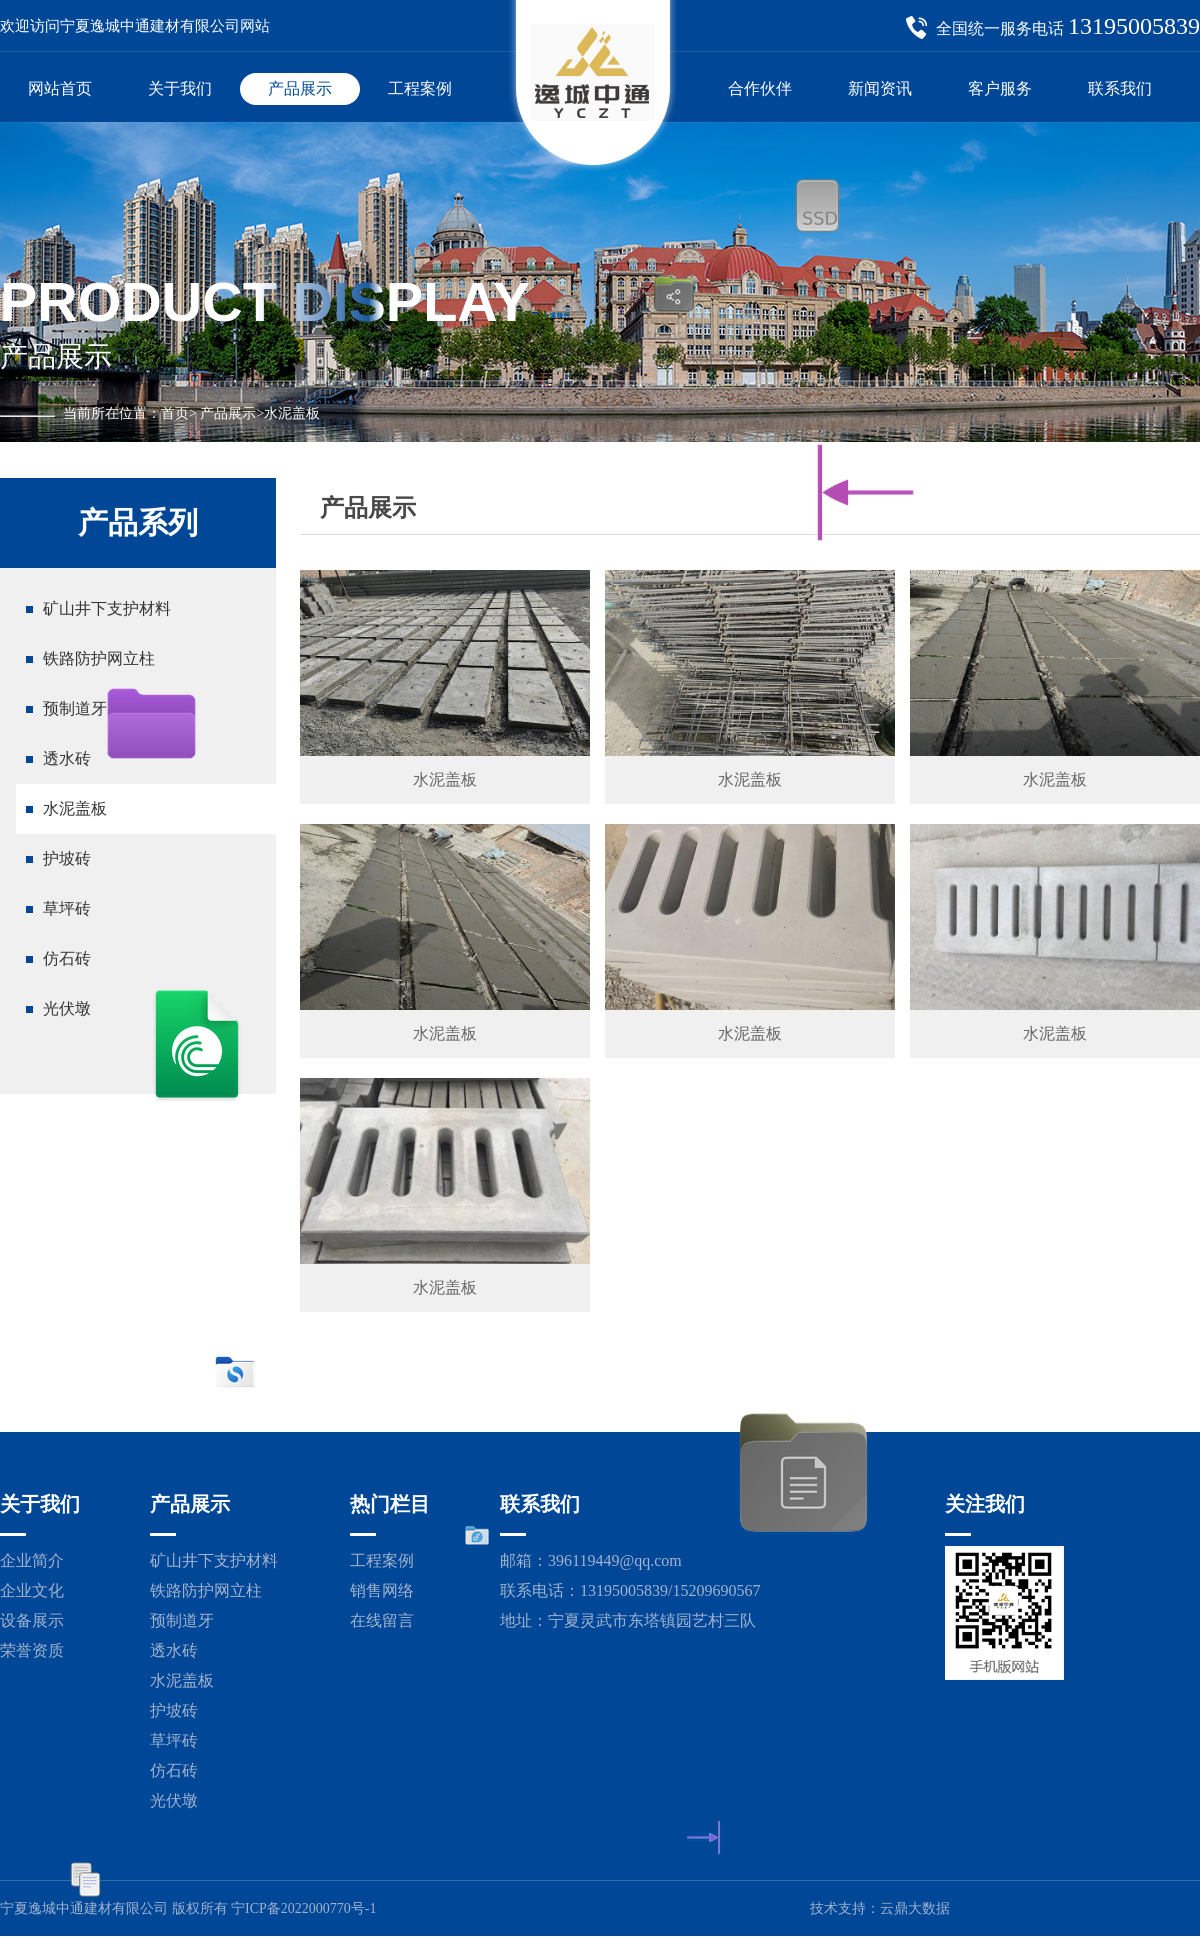 Image resolution: width=1200 pixels, height=1937 pixels. What do you see at coordinates (197, 1044) in the screenshot?
I see `a torrent file ready to open with BitTorrent client` at bounding box center [197, 1044].